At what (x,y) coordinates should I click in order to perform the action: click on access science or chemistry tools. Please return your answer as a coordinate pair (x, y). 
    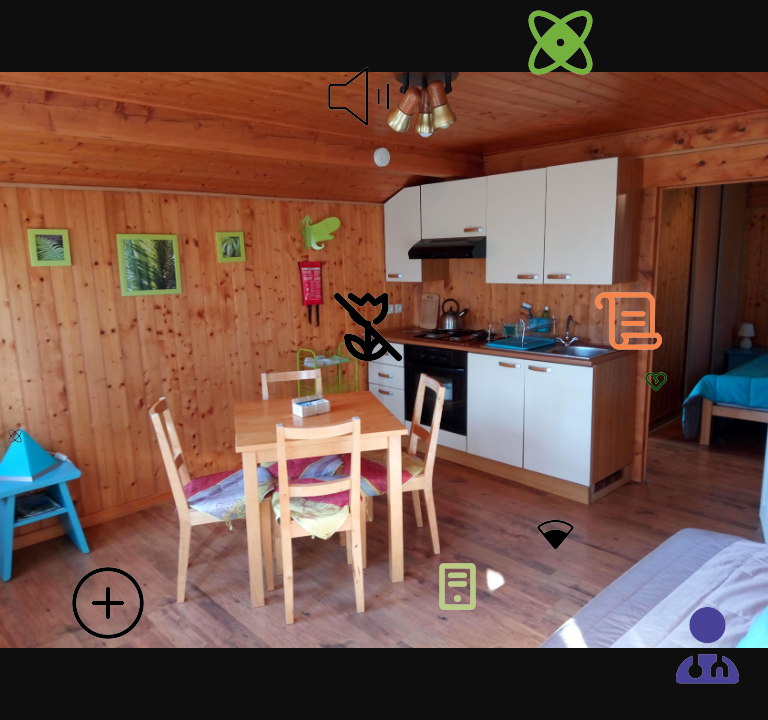
    Looking at the image, I should click on (560, 42).